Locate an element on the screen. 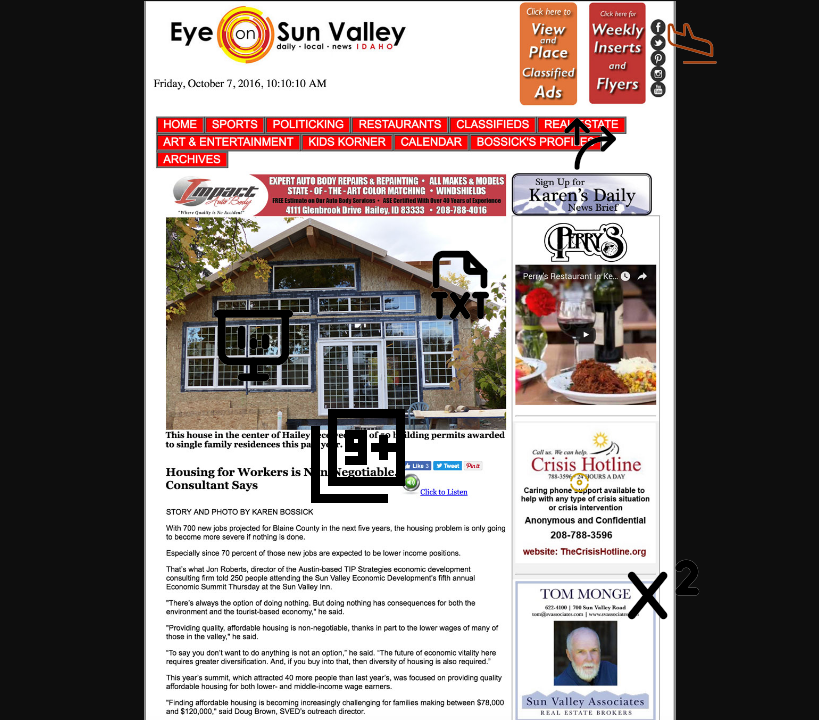 The width and height of the screenshot is (819, 720). view presentation analytics is located at coordinates (253, 345).